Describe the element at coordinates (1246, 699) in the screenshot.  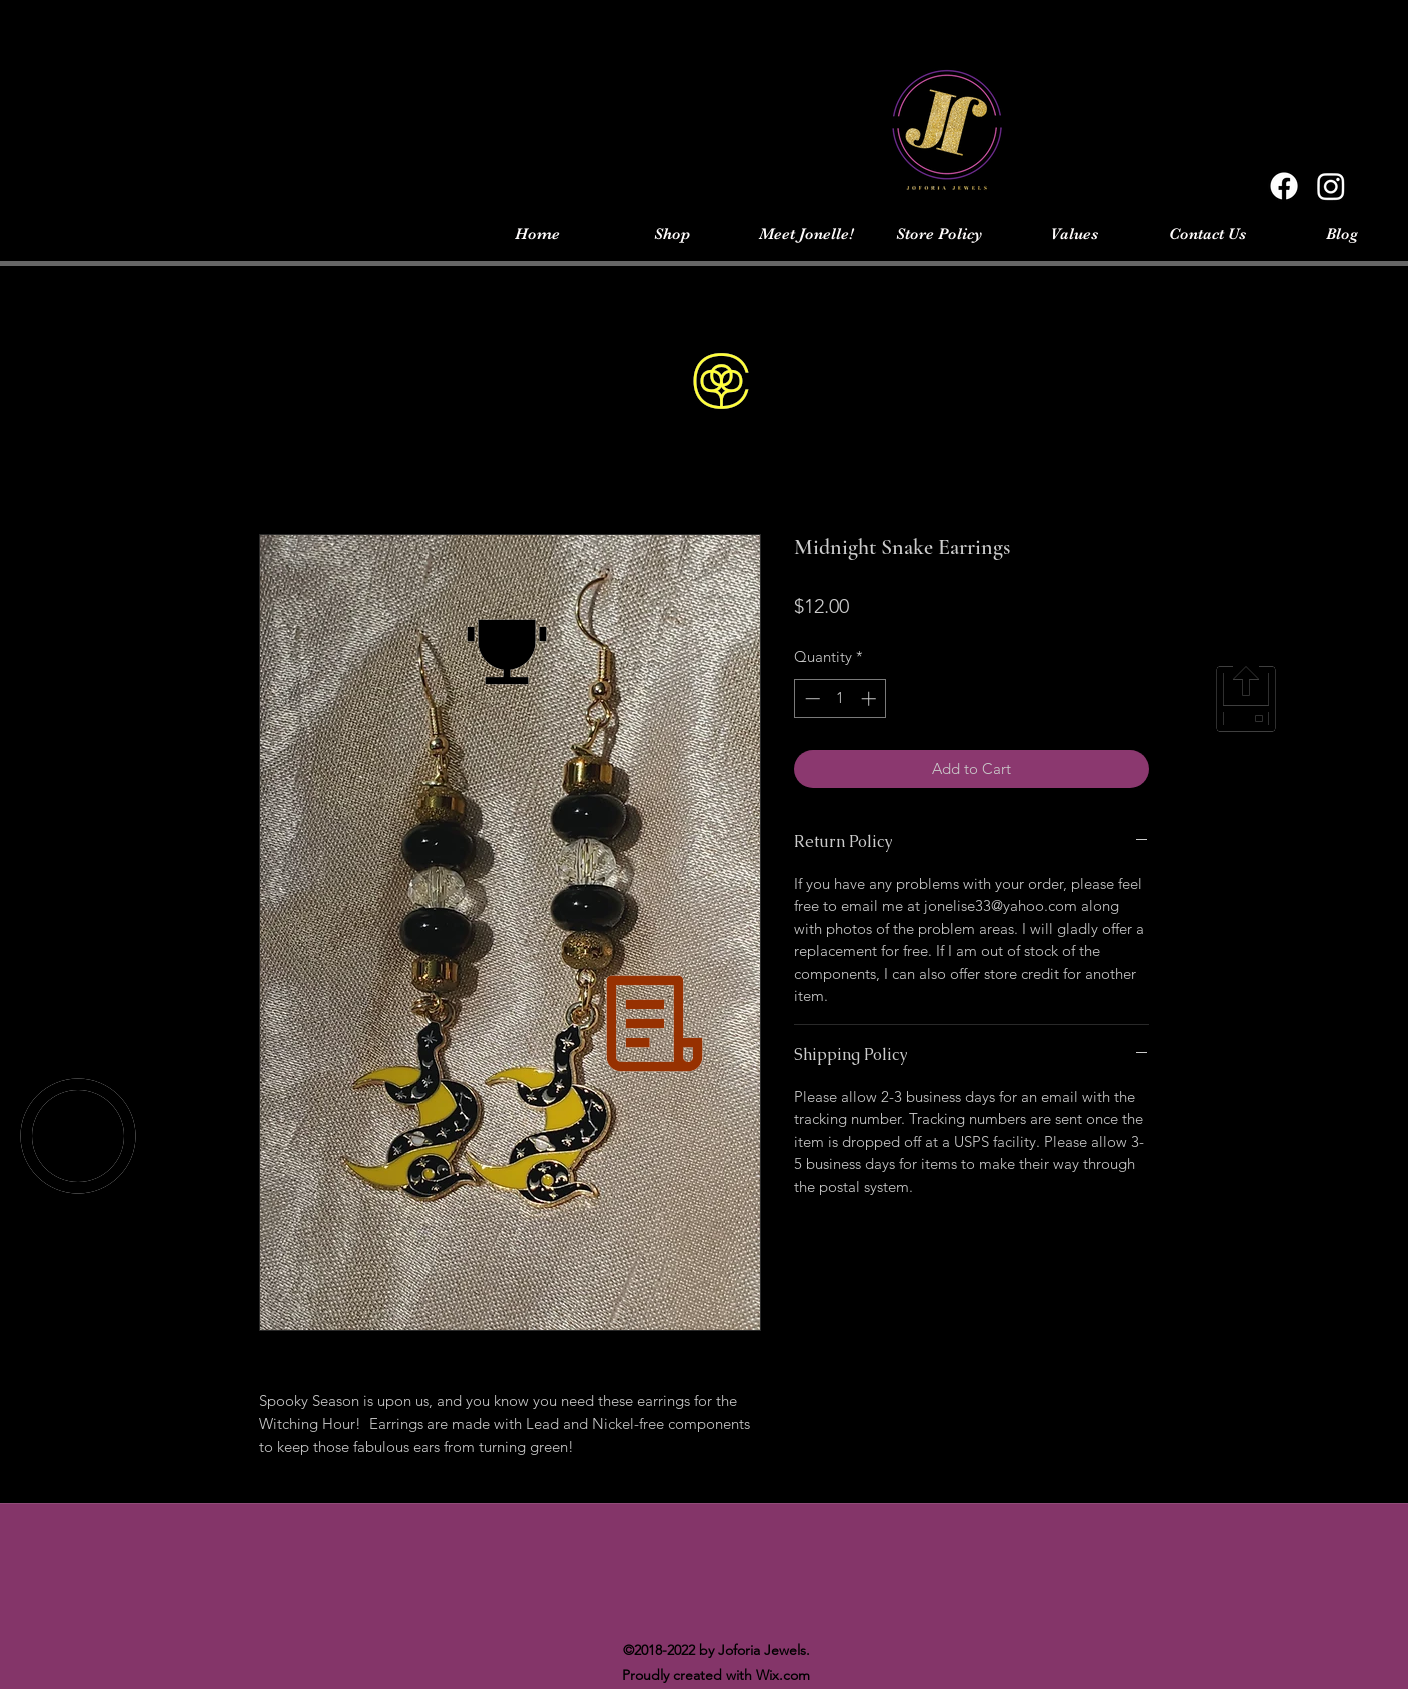
I see `uninstall an application` at that location.